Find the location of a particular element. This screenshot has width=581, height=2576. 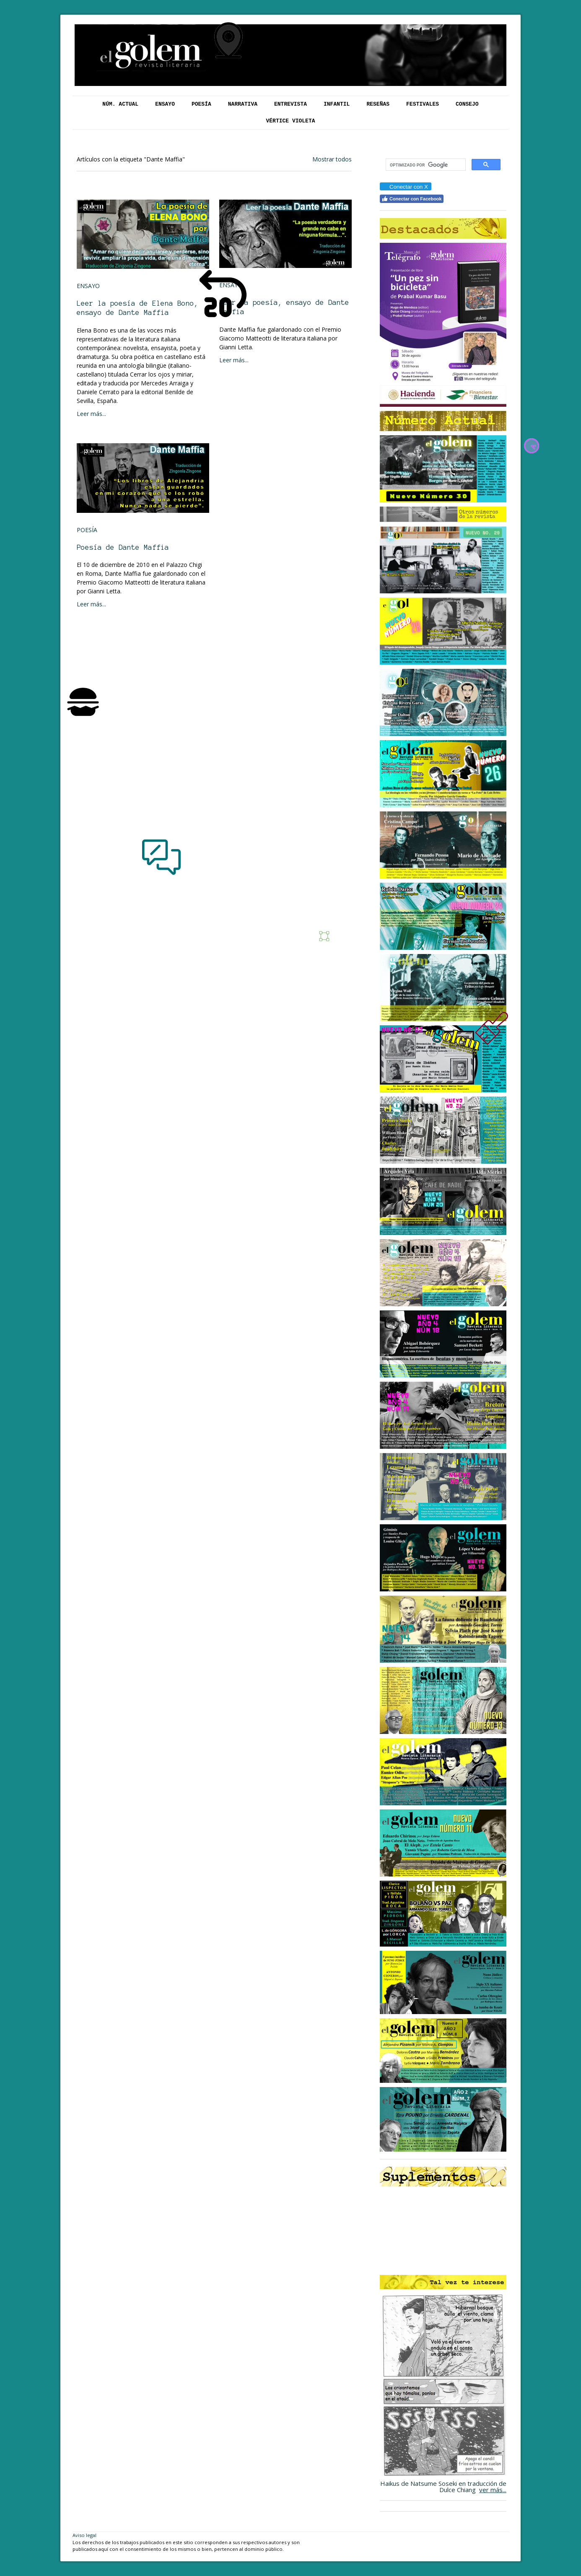

access painting or drawing tools is located at coordinates (492, 1028).